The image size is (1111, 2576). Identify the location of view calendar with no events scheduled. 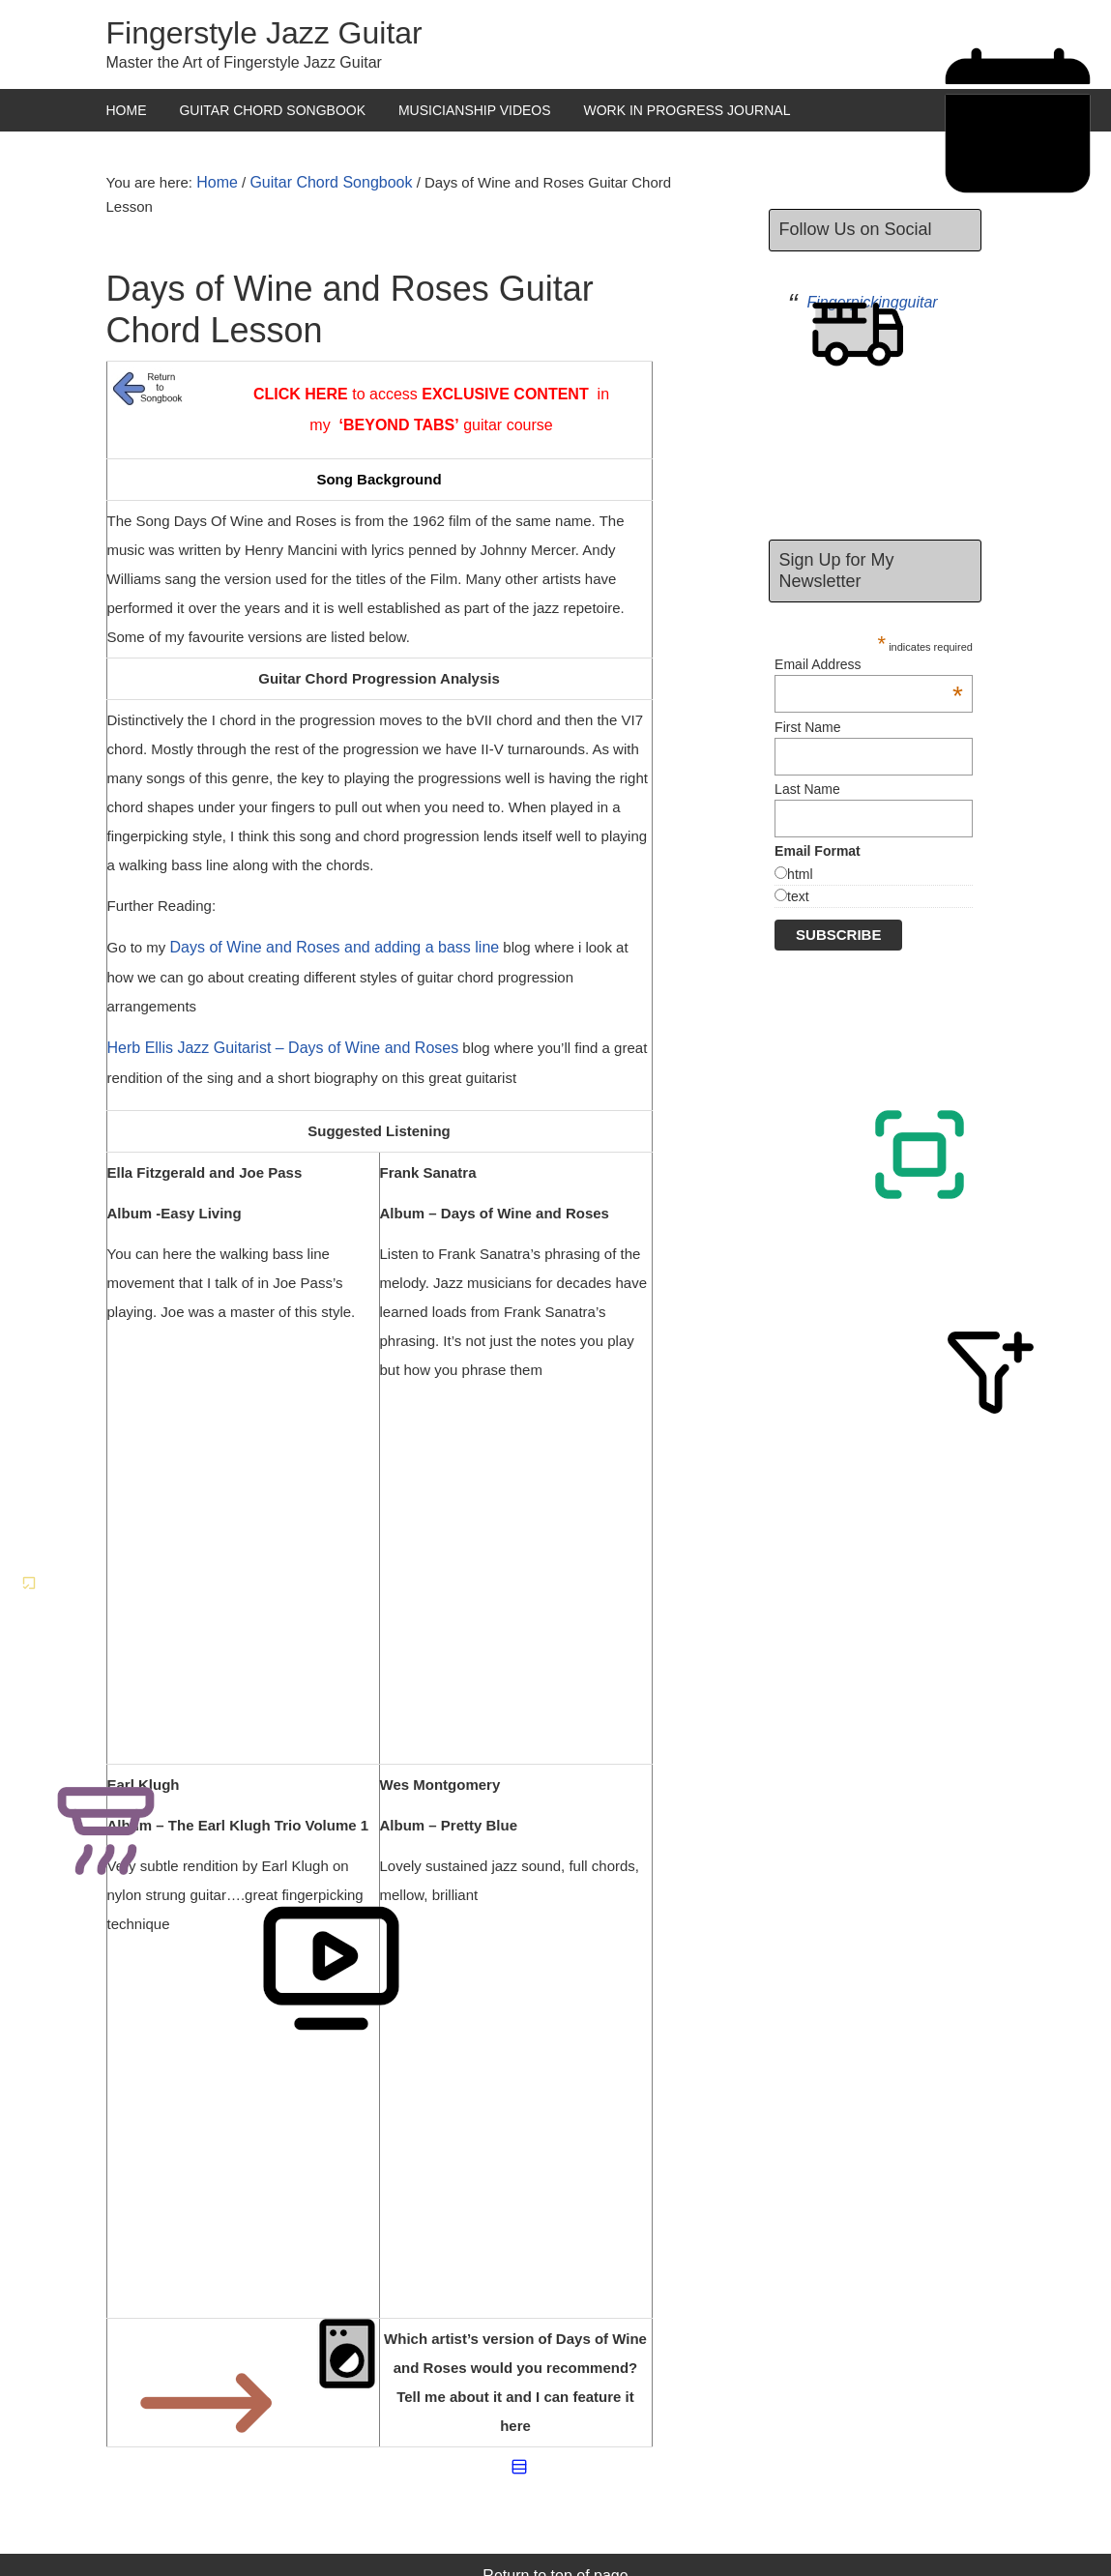
(1017, 120).